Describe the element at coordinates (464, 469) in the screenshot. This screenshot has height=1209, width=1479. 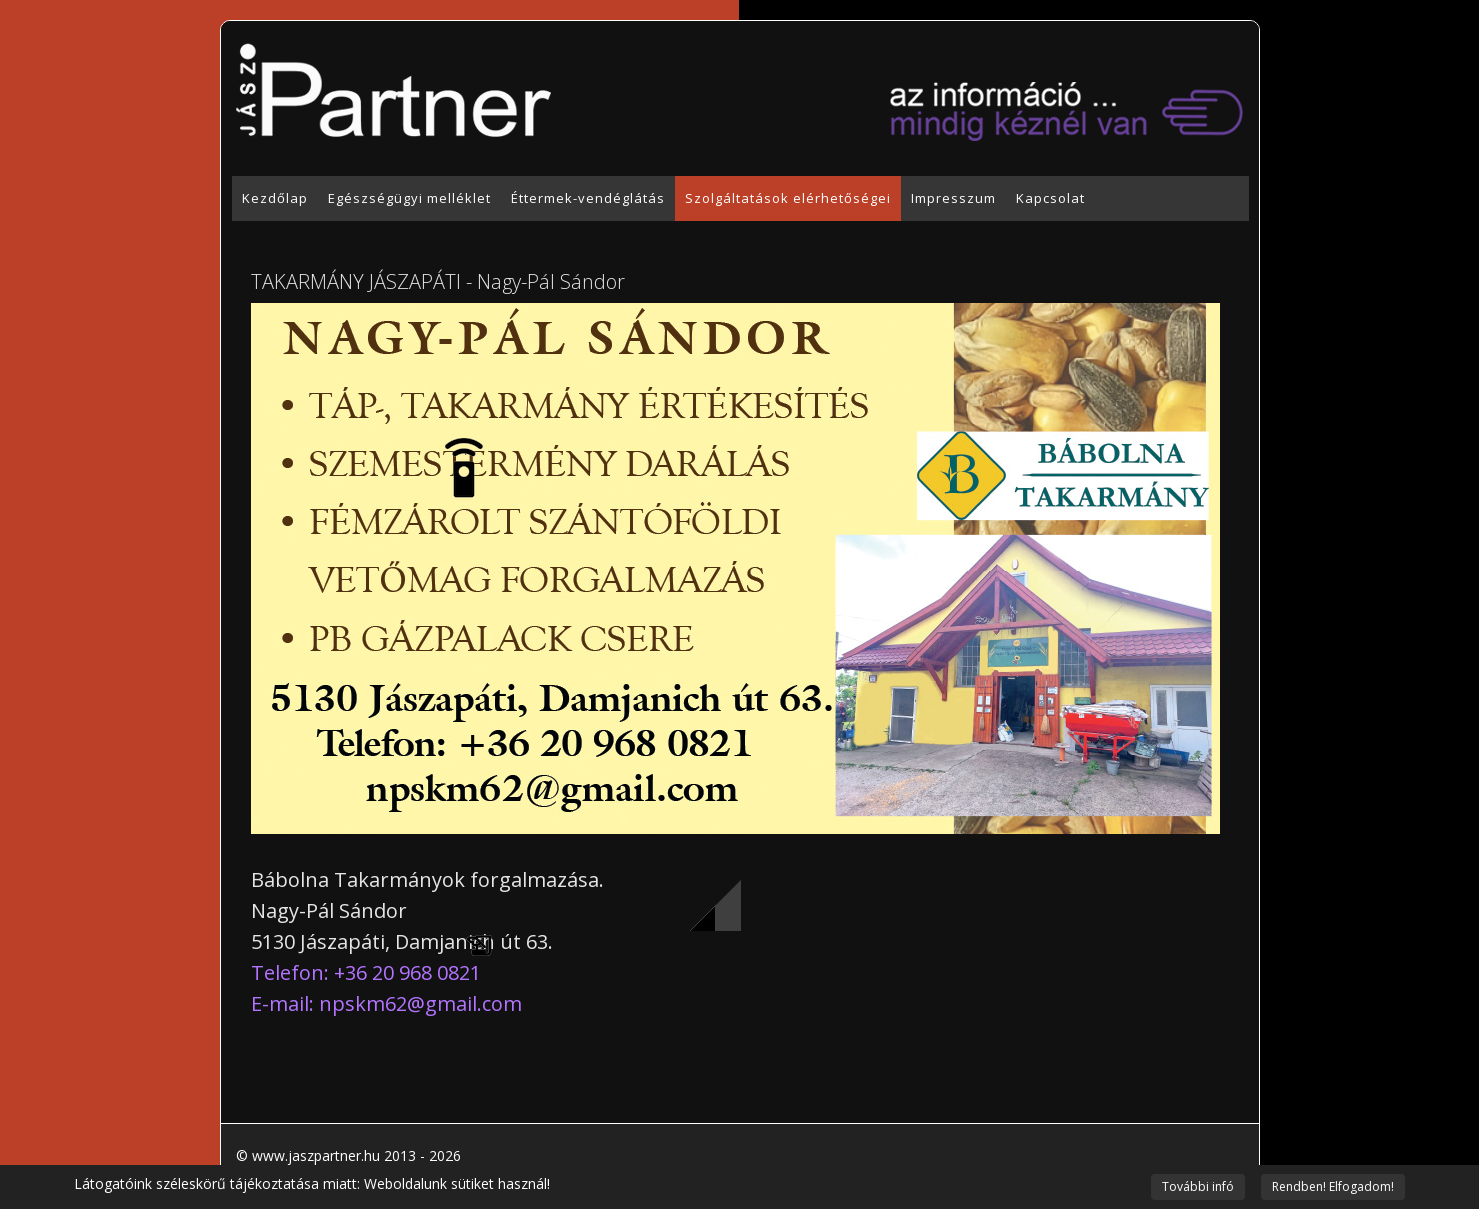
I see `access remote control settings` at that location.